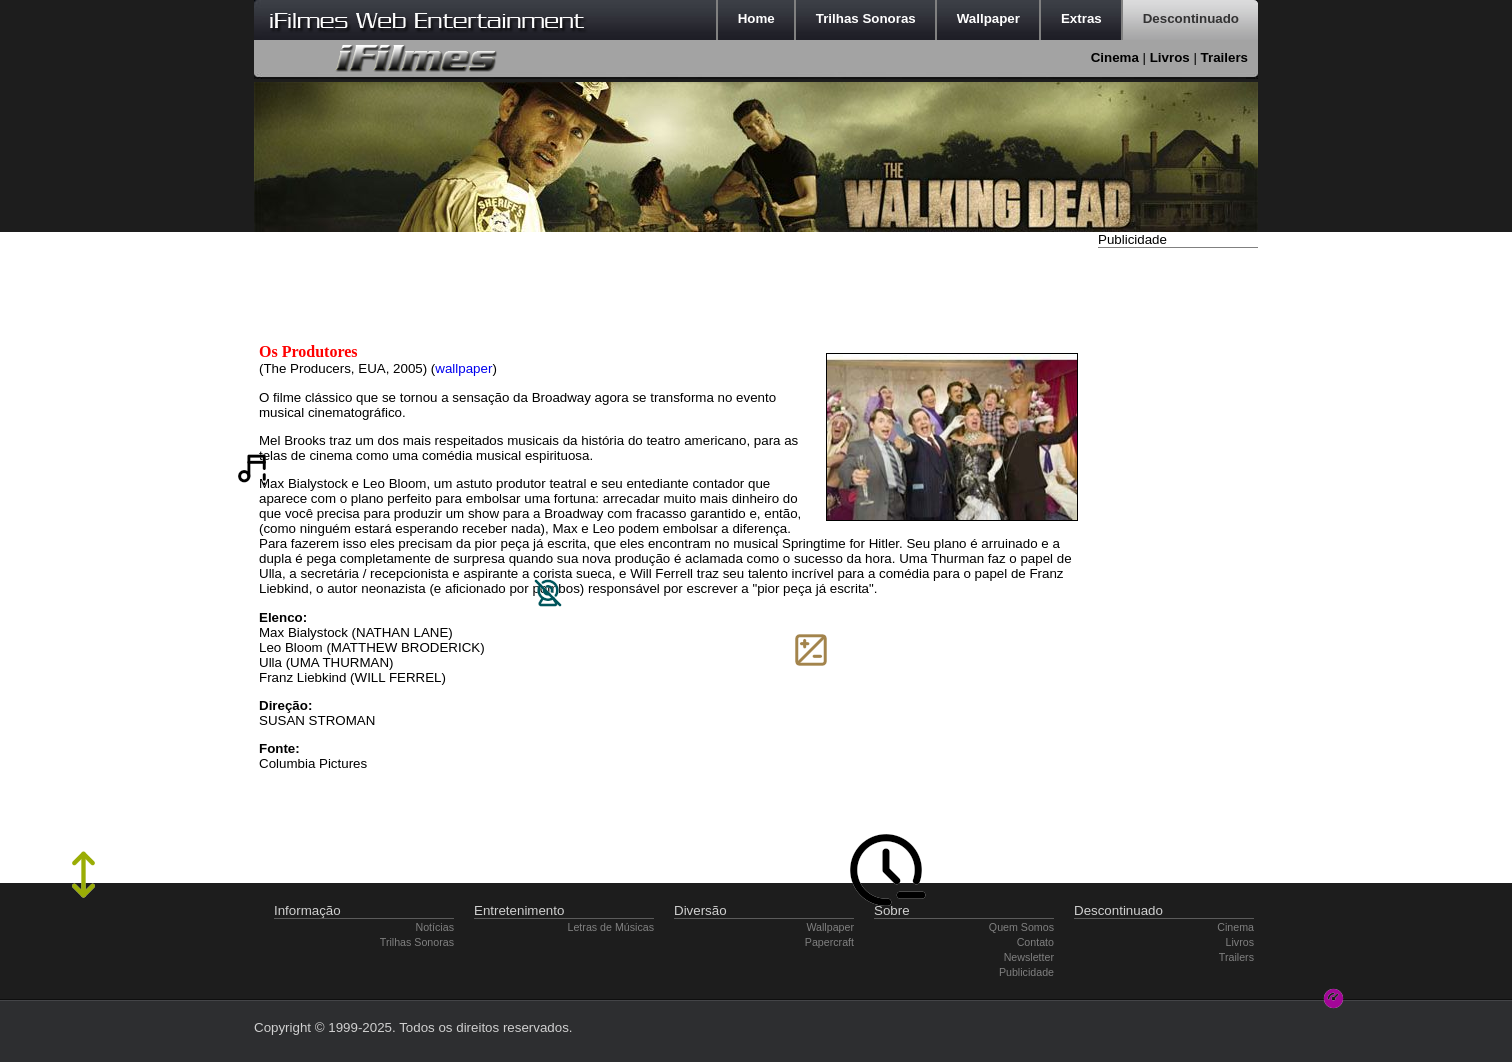 Image resolution: width=1512 pixels, height=1062 pixels. Describe the element at coordinates (253, 468) in the screenshot. I see `music playback error or issue` at that location.